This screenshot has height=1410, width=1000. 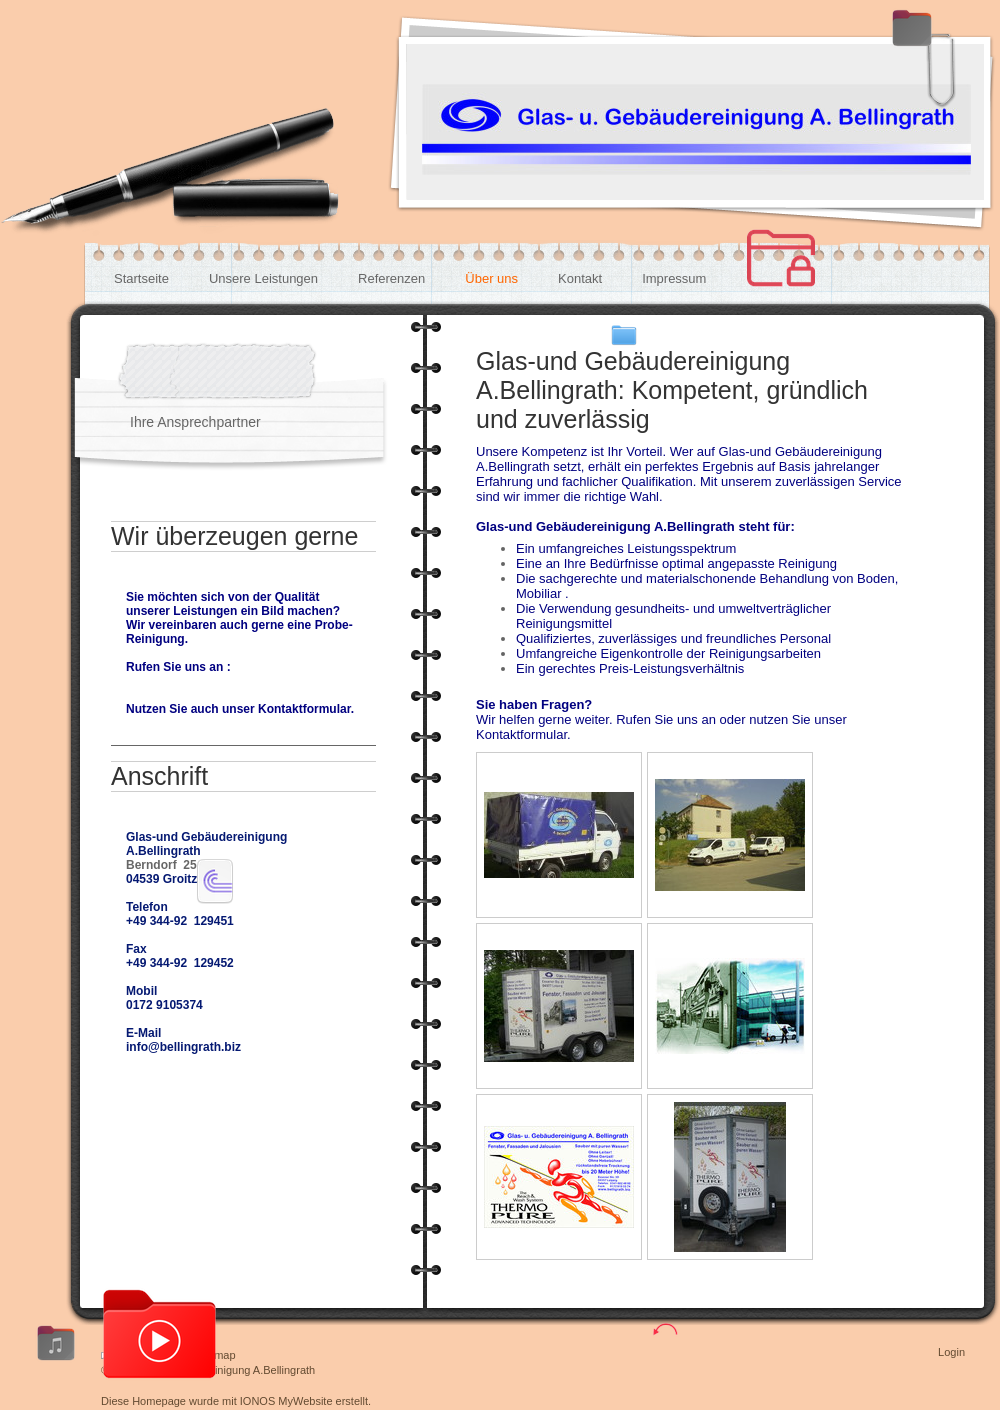 I want to click on open folder or directory, so click(x=912, y=28).